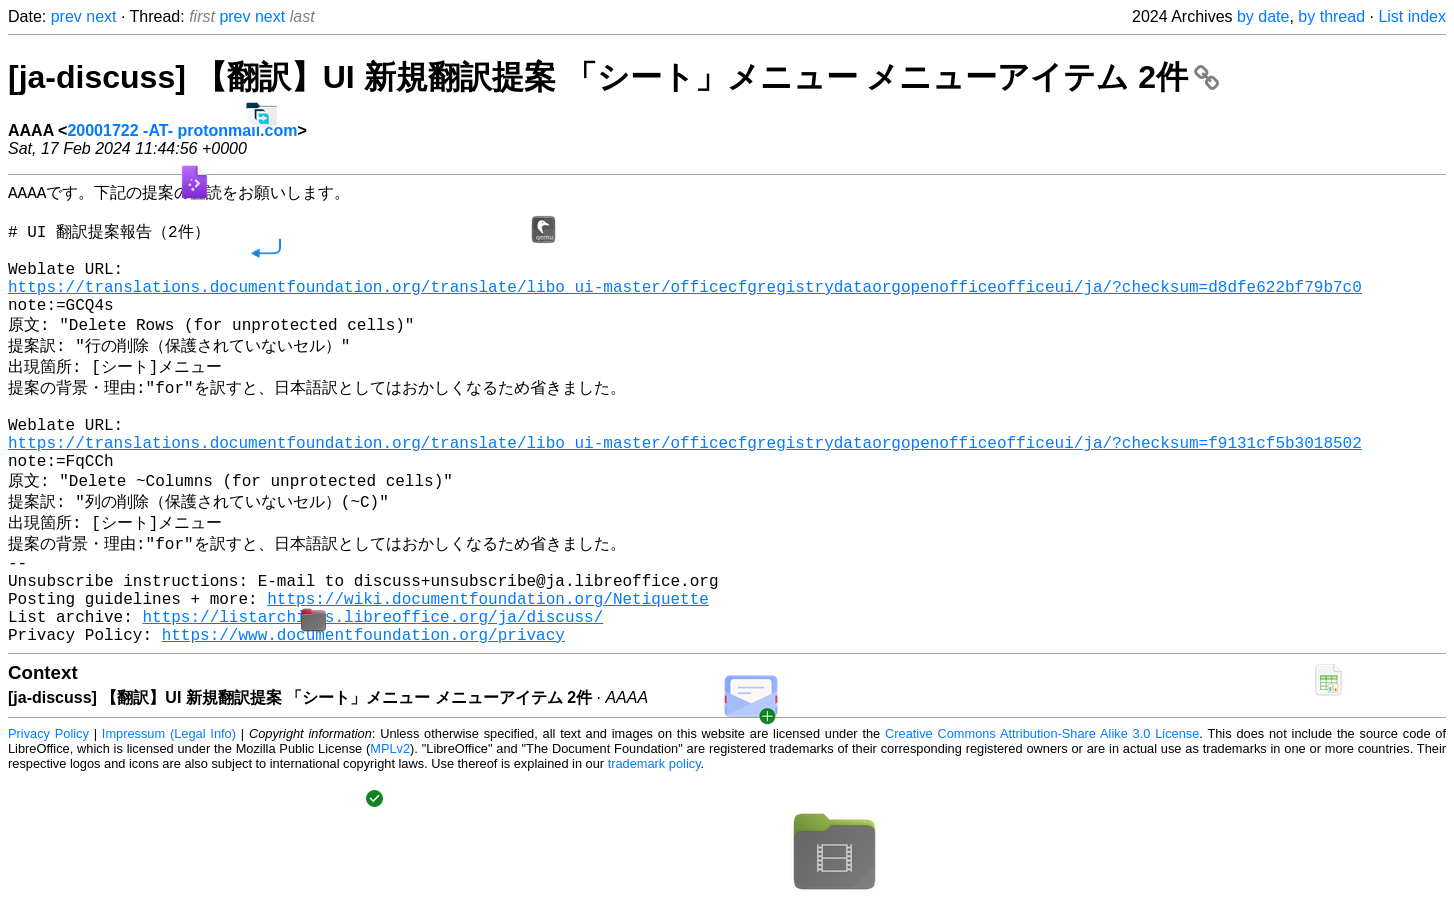 The height and width of the screenshot is (914, 1454). Describe the element at coordinates (194, 182) in the screenshot. I see `plasma application file type indicator` at that location.